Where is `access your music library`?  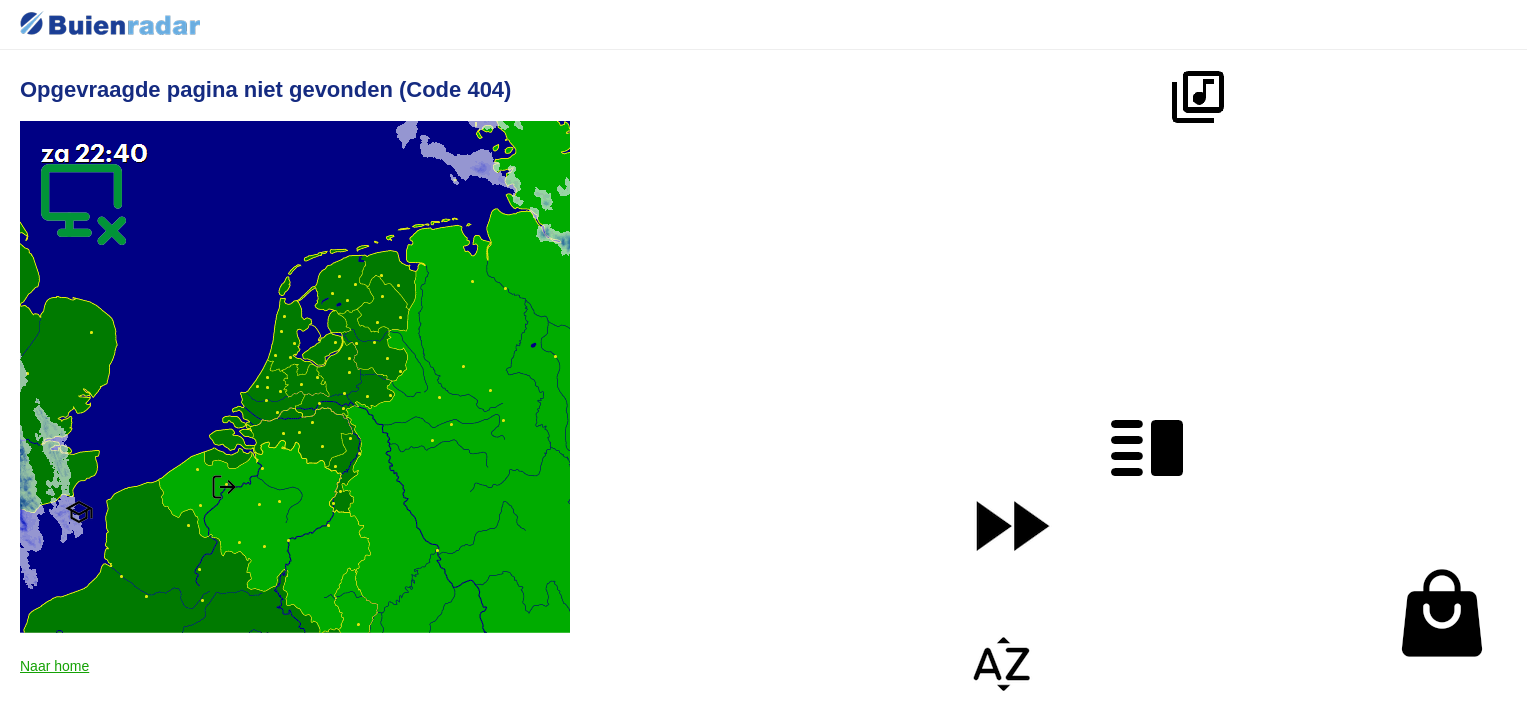
access your music library is located at coordinates (1198, 97).